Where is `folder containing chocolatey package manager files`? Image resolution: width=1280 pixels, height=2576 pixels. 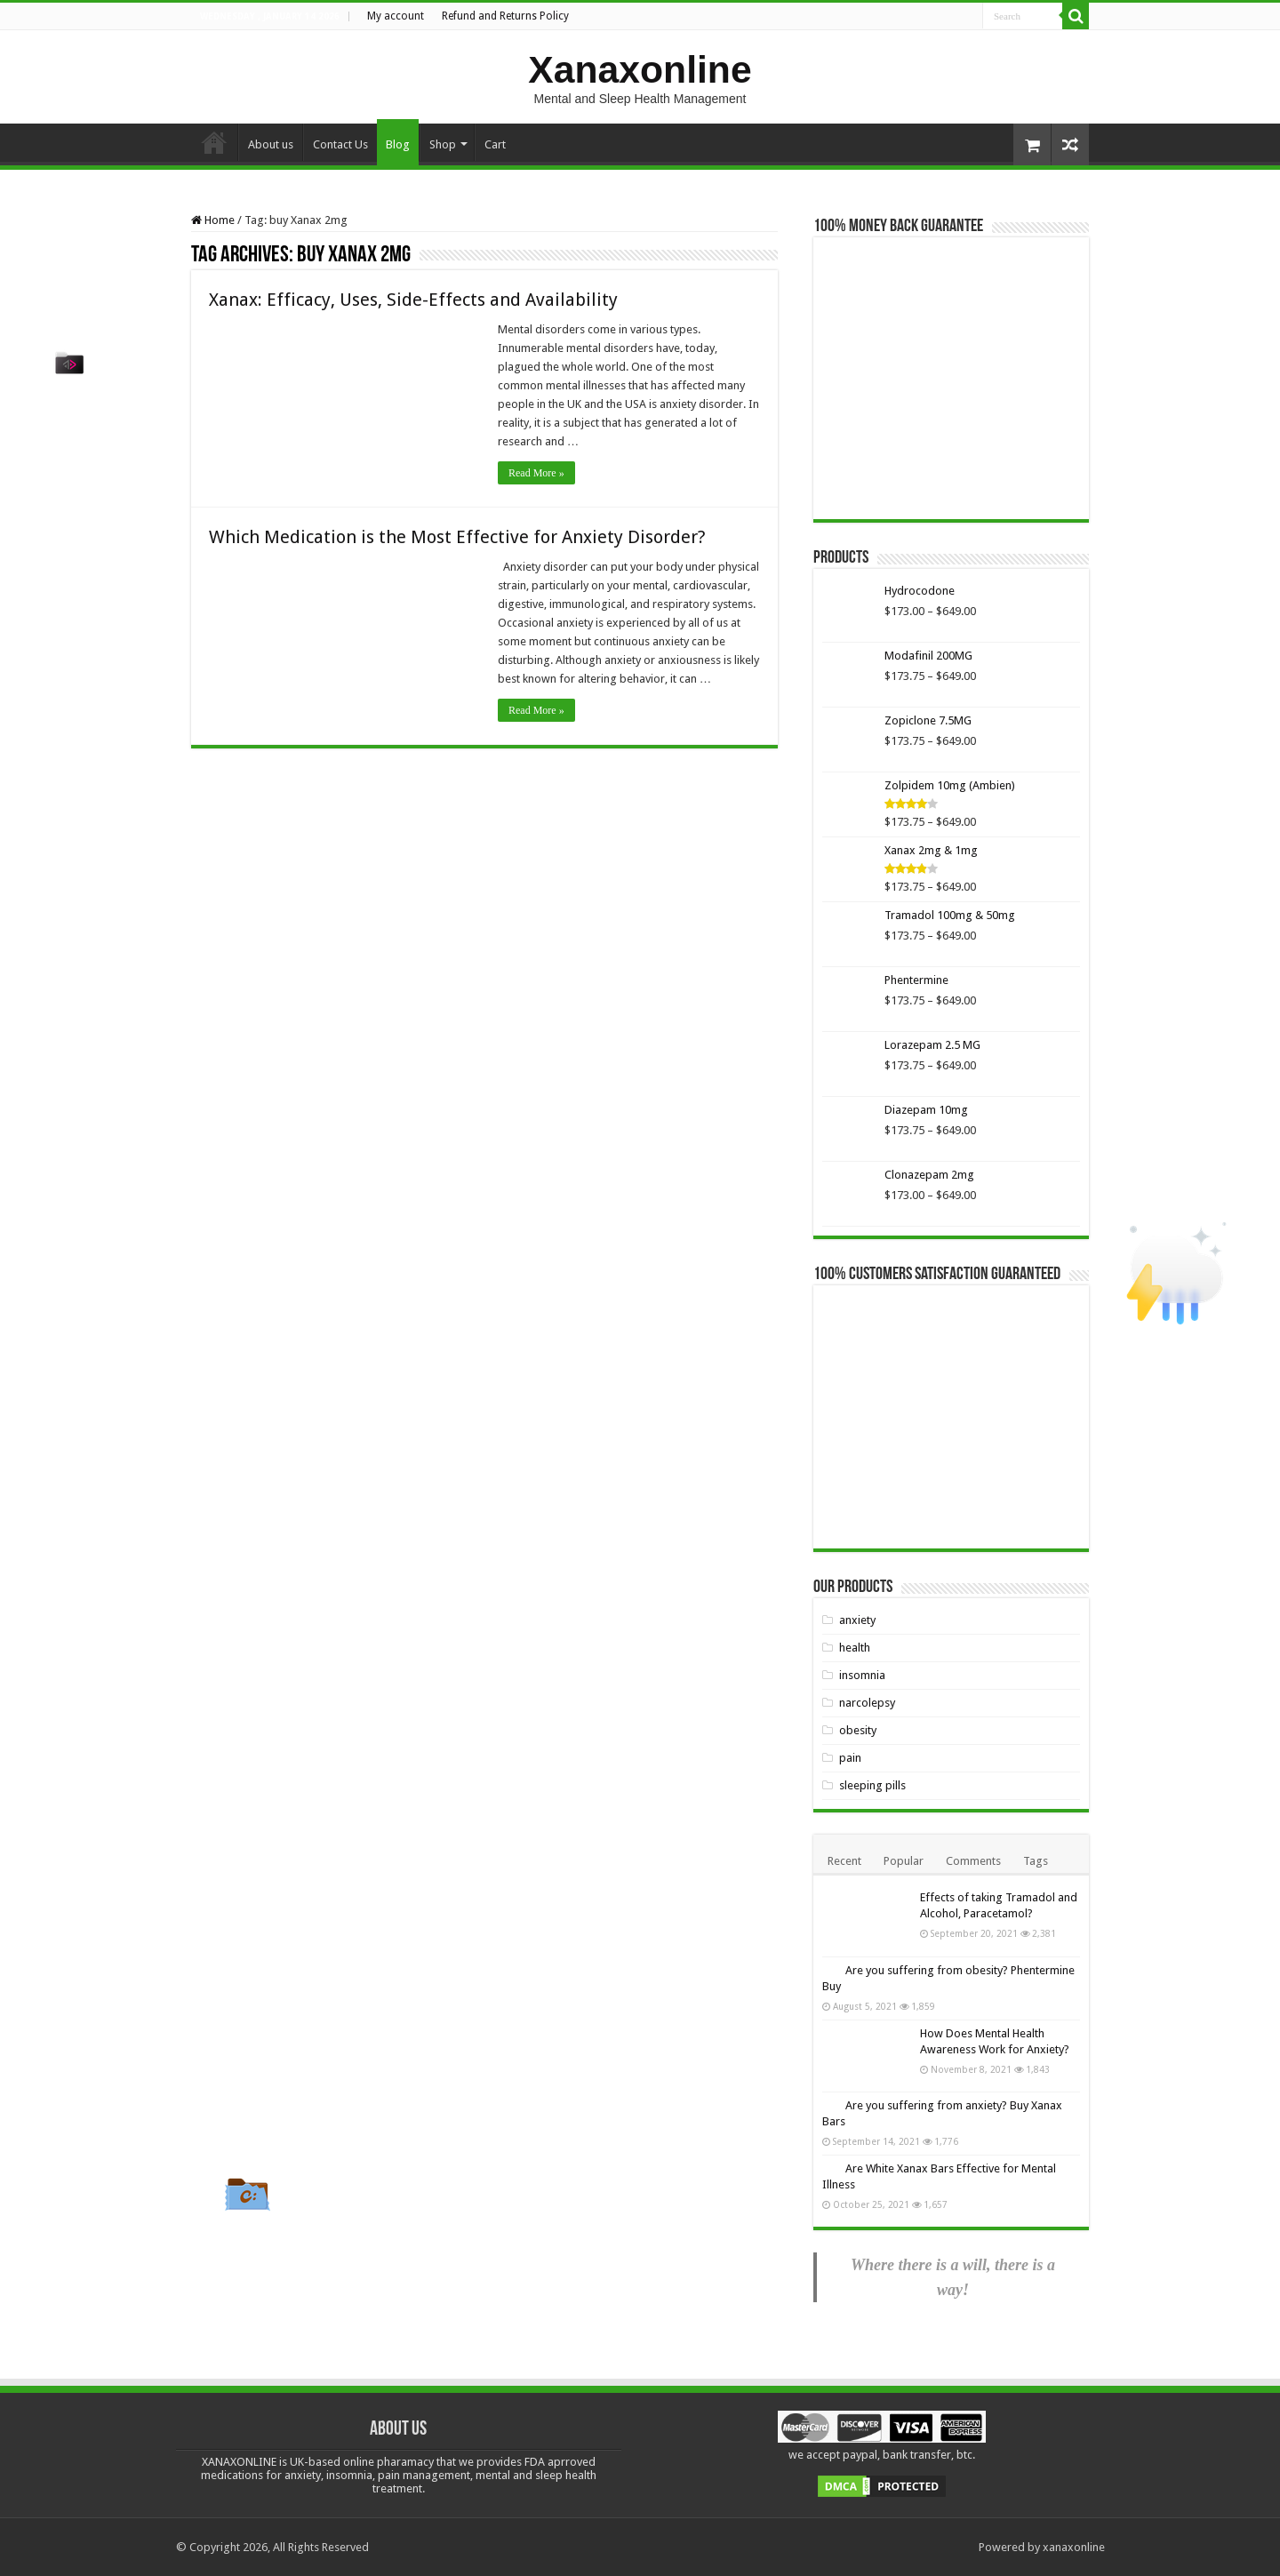
folder containing chocolatey package manager files is located at coordinates (247, 2195).